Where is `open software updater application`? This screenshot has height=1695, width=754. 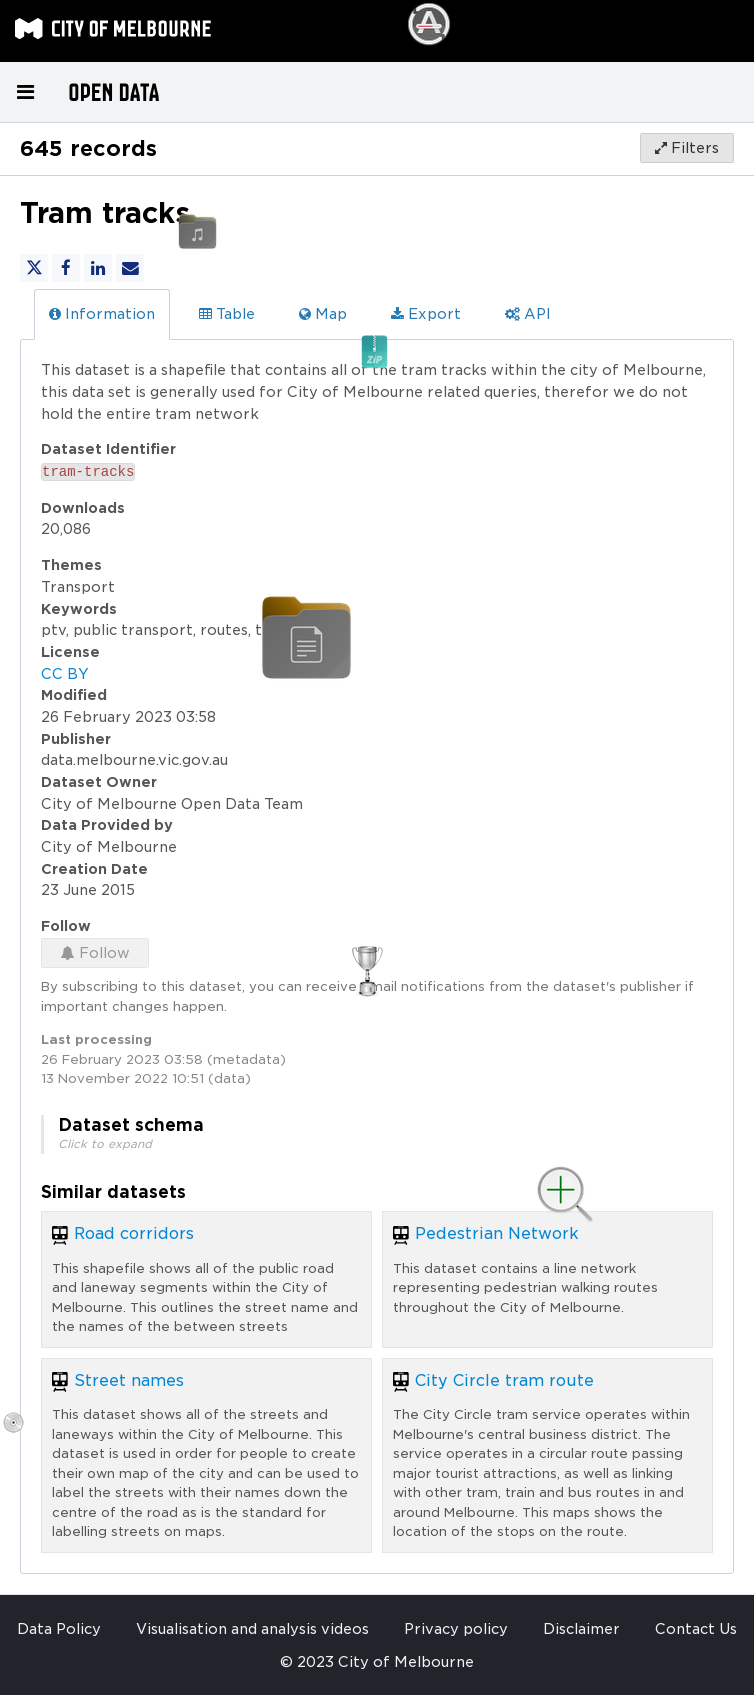
open software updater application is located at coordinates (429, 24).